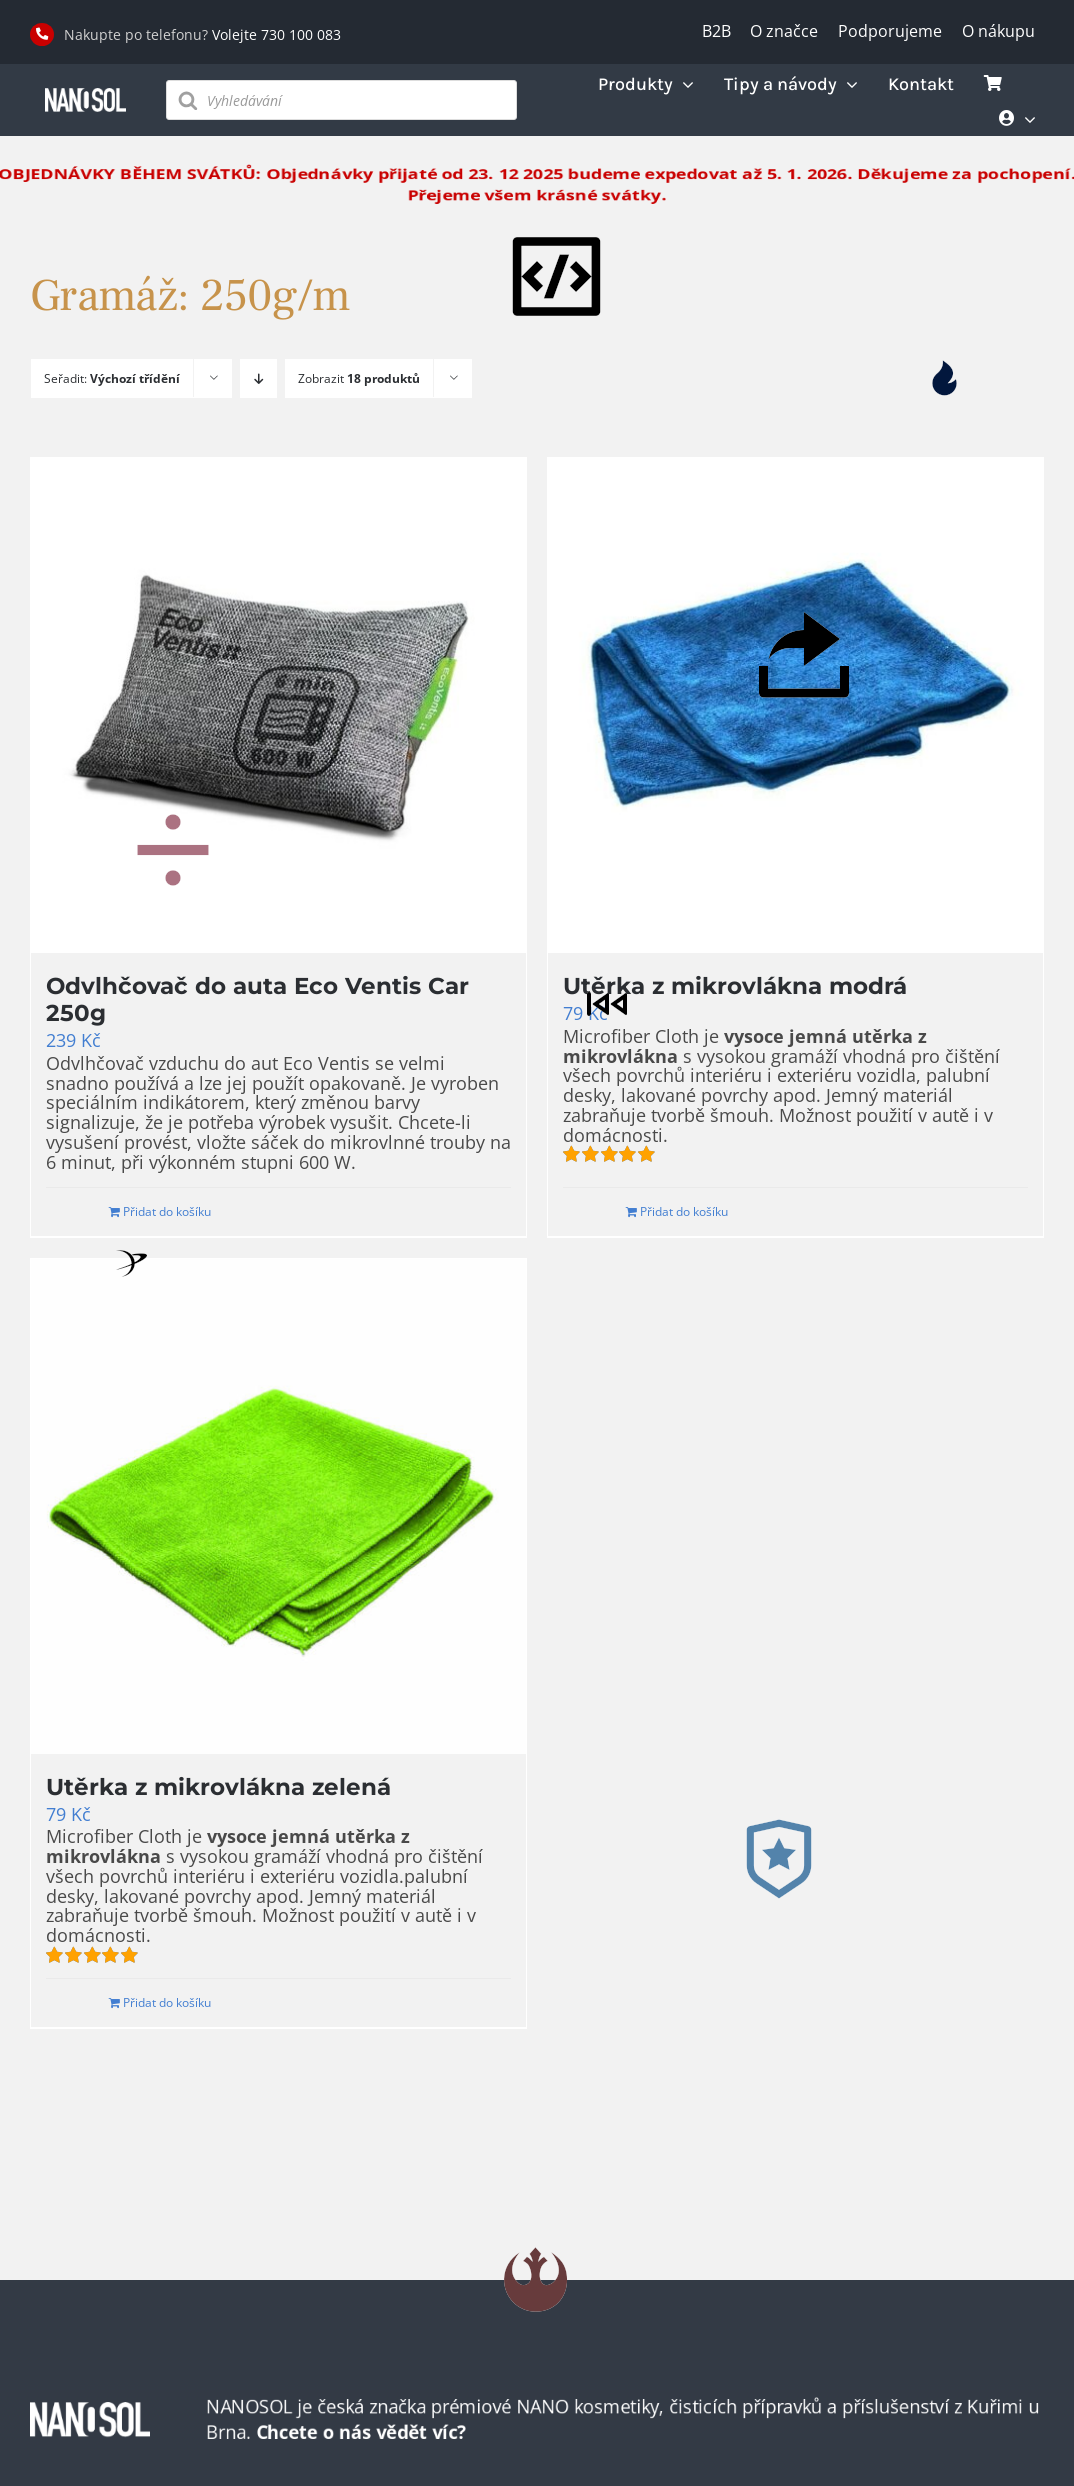  Describe the element at coordinates (556, 276) in the screenshot. I see `view or edit source code` at that location.